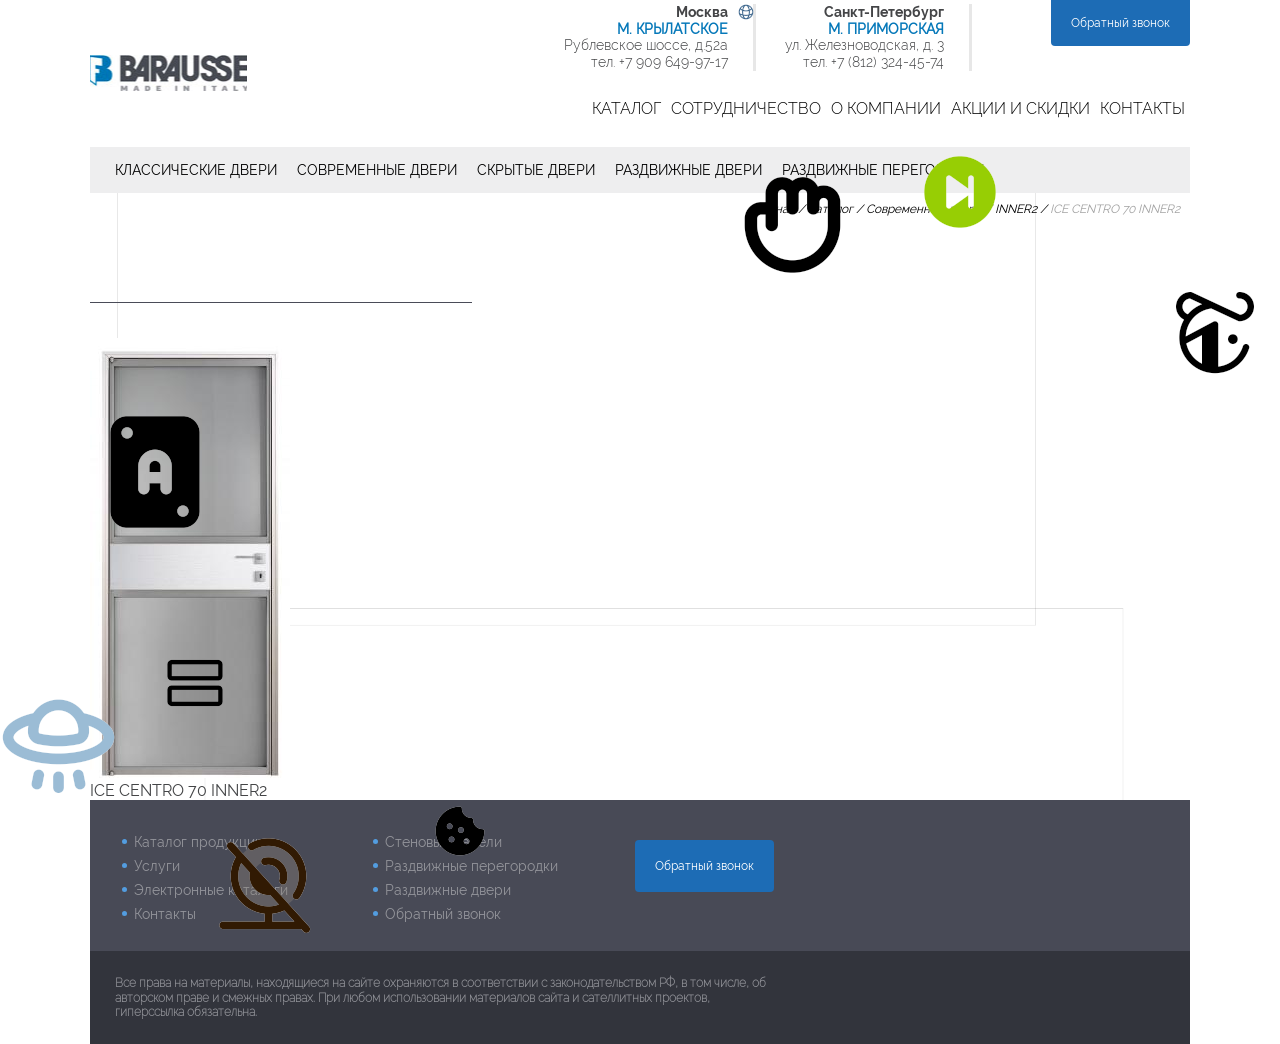 The height and width of the screenshot is (1044, 1280). I want to click on open the New York Times app, so click(1215, 331).